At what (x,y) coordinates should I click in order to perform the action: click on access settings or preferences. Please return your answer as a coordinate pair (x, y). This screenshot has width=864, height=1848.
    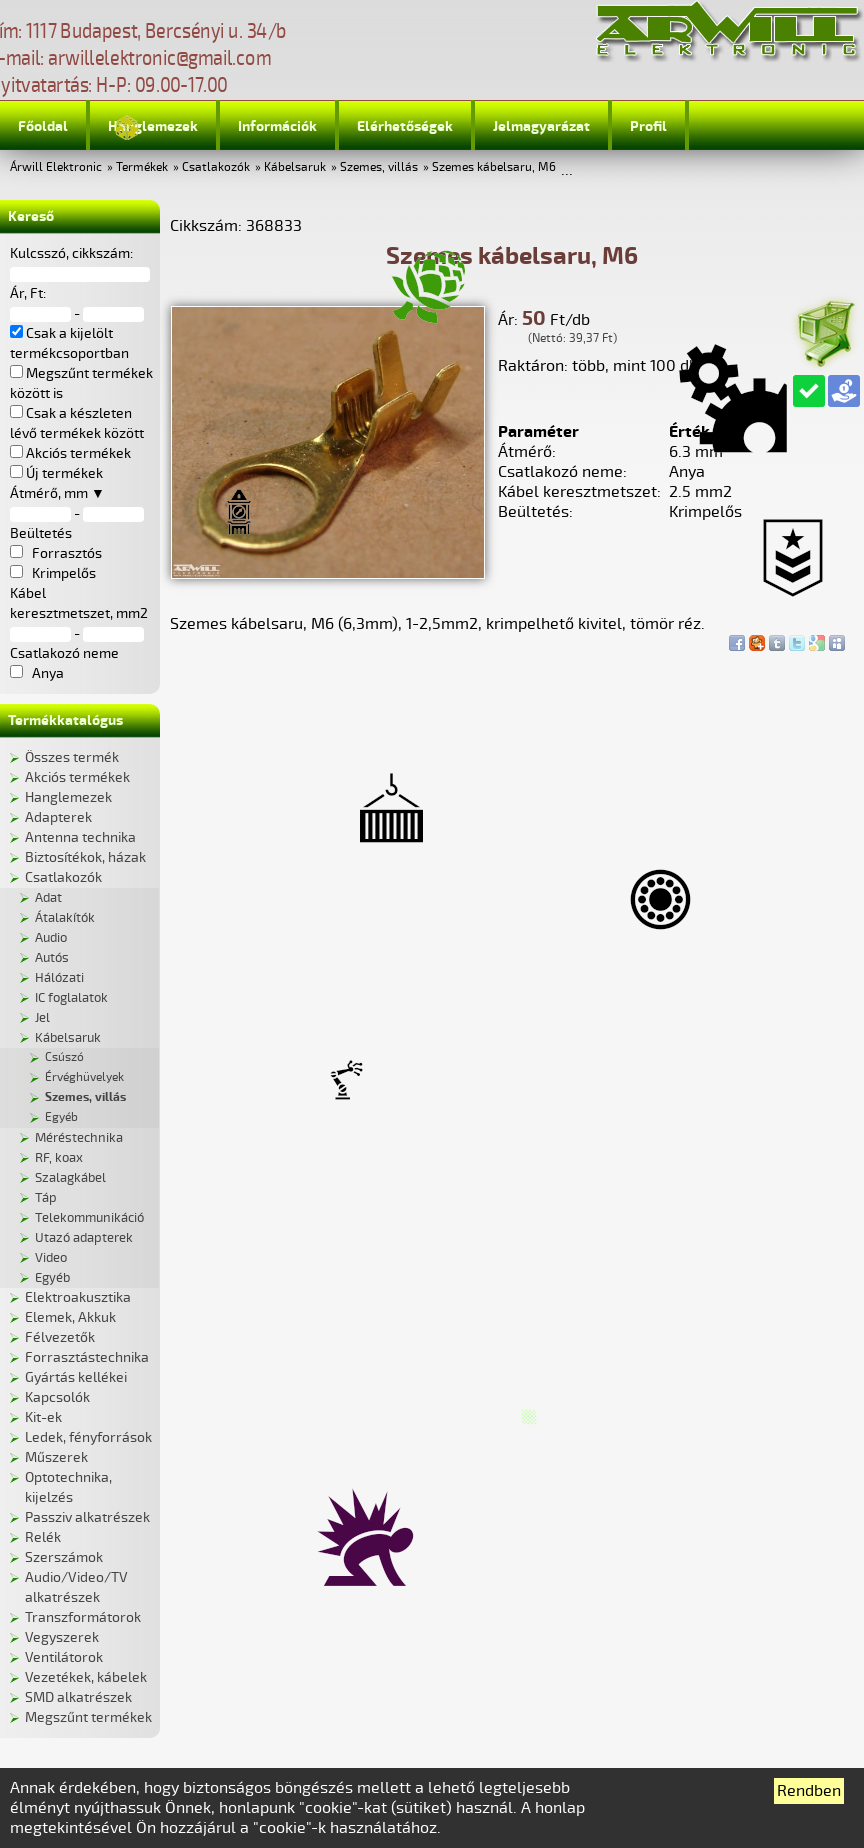
    Looking at the image, I should click on (732, 397).